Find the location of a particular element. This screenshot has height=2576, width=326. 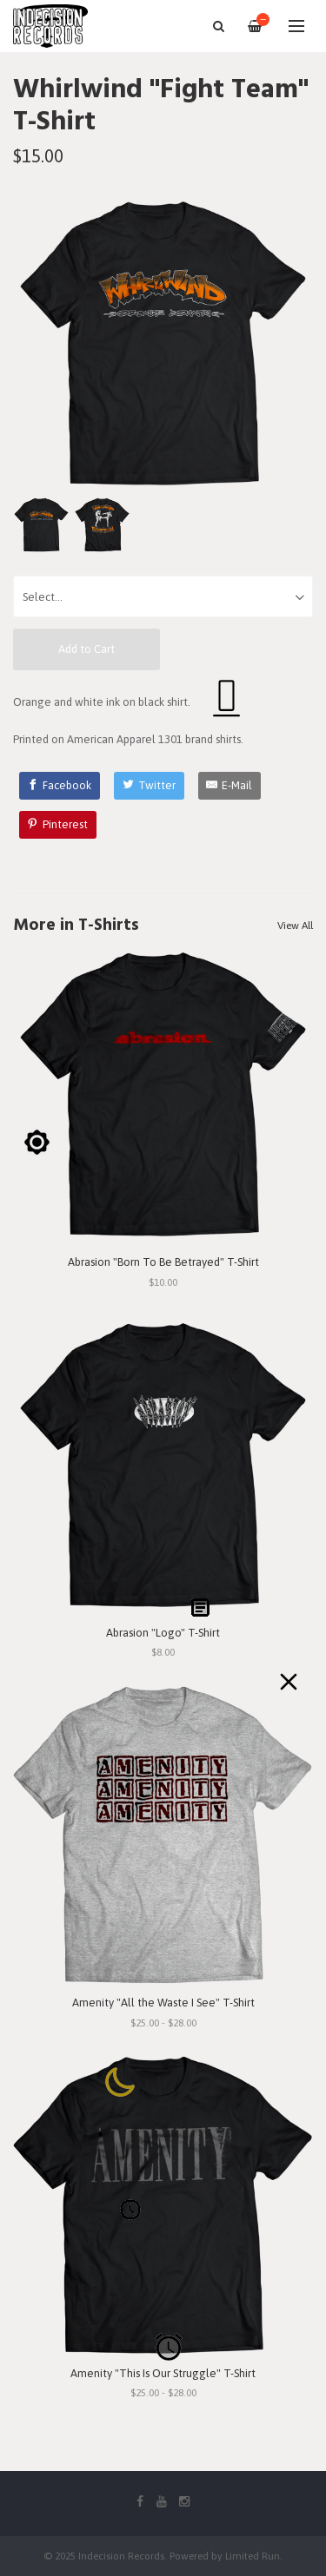

view time or clock settings is located at coordinates (130, 2210).